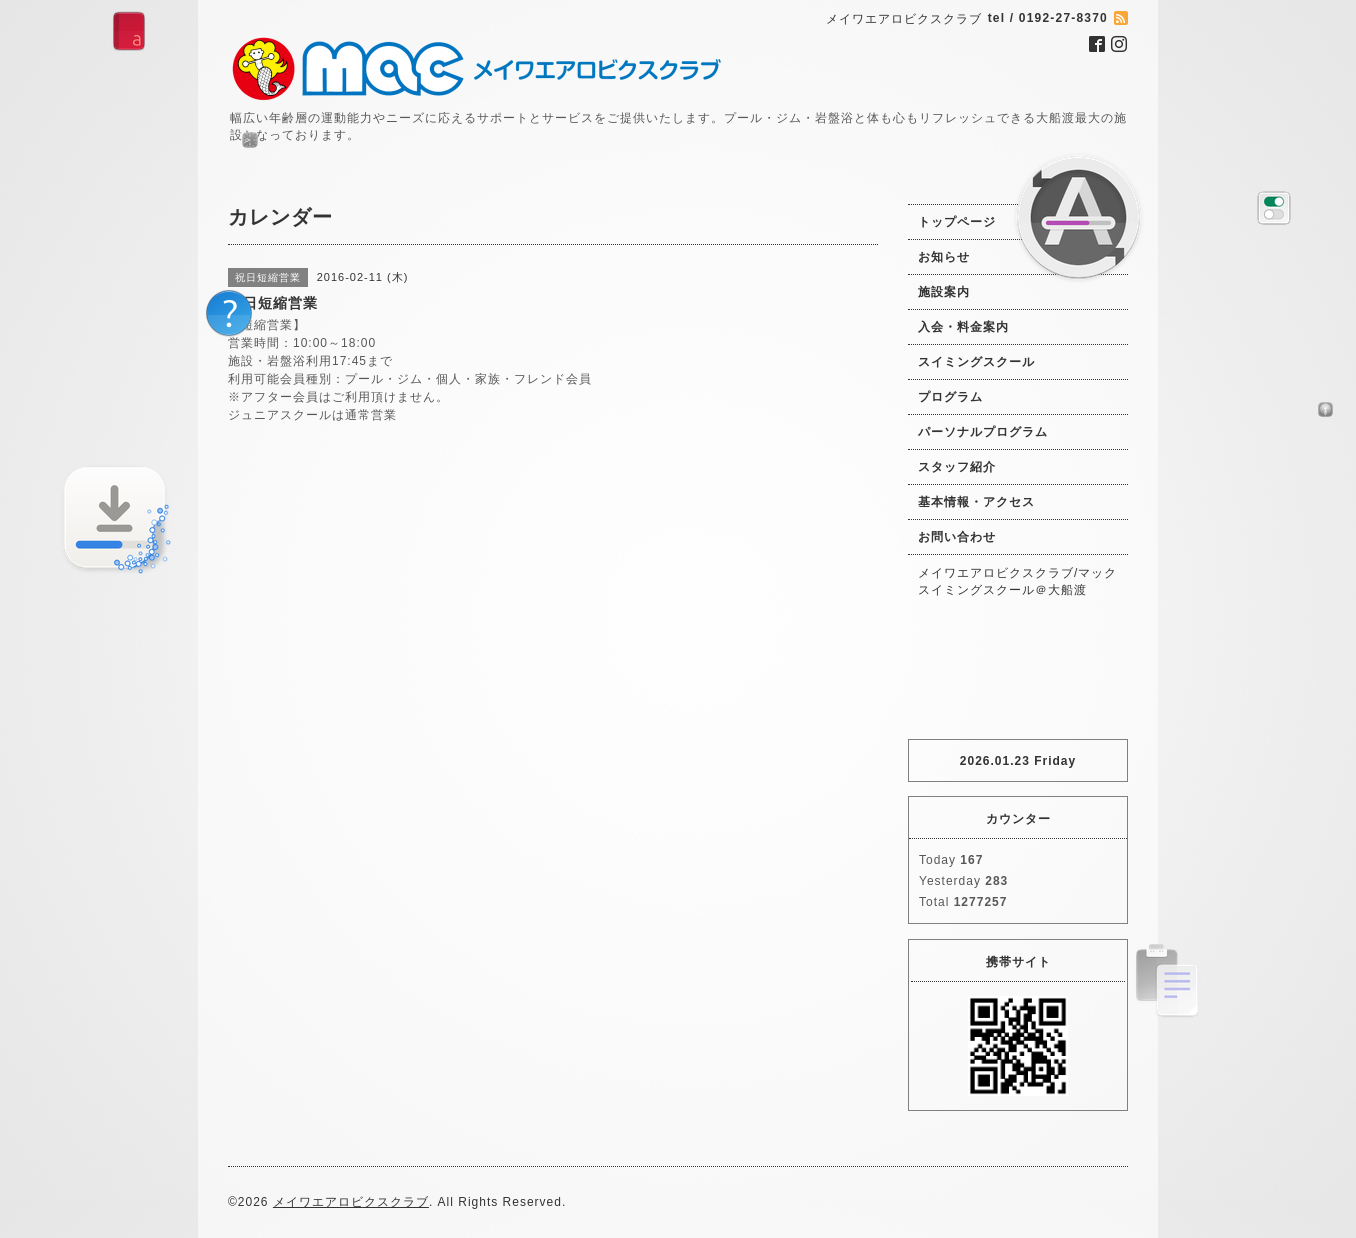 Image resolution: width=1356 pixels, height=1238 pixels. Describe the element at coordinates (1274, 208) in the screenshot. I see `open unity tweak tool to customize desktop settings` at that location.